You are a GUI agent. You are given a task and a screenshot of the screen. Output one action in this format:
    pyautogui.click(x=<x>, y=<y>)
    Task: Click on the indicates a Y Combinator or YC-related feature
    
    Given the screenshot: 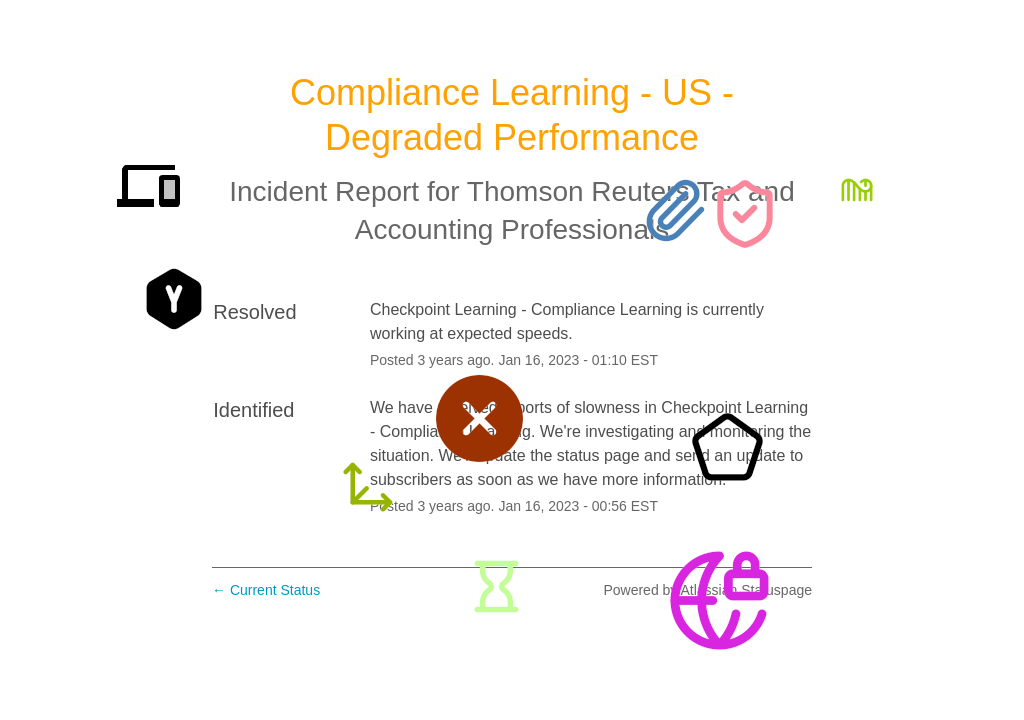 What is the action you would take?
    pyautogui.click(x=174, y=299)
    